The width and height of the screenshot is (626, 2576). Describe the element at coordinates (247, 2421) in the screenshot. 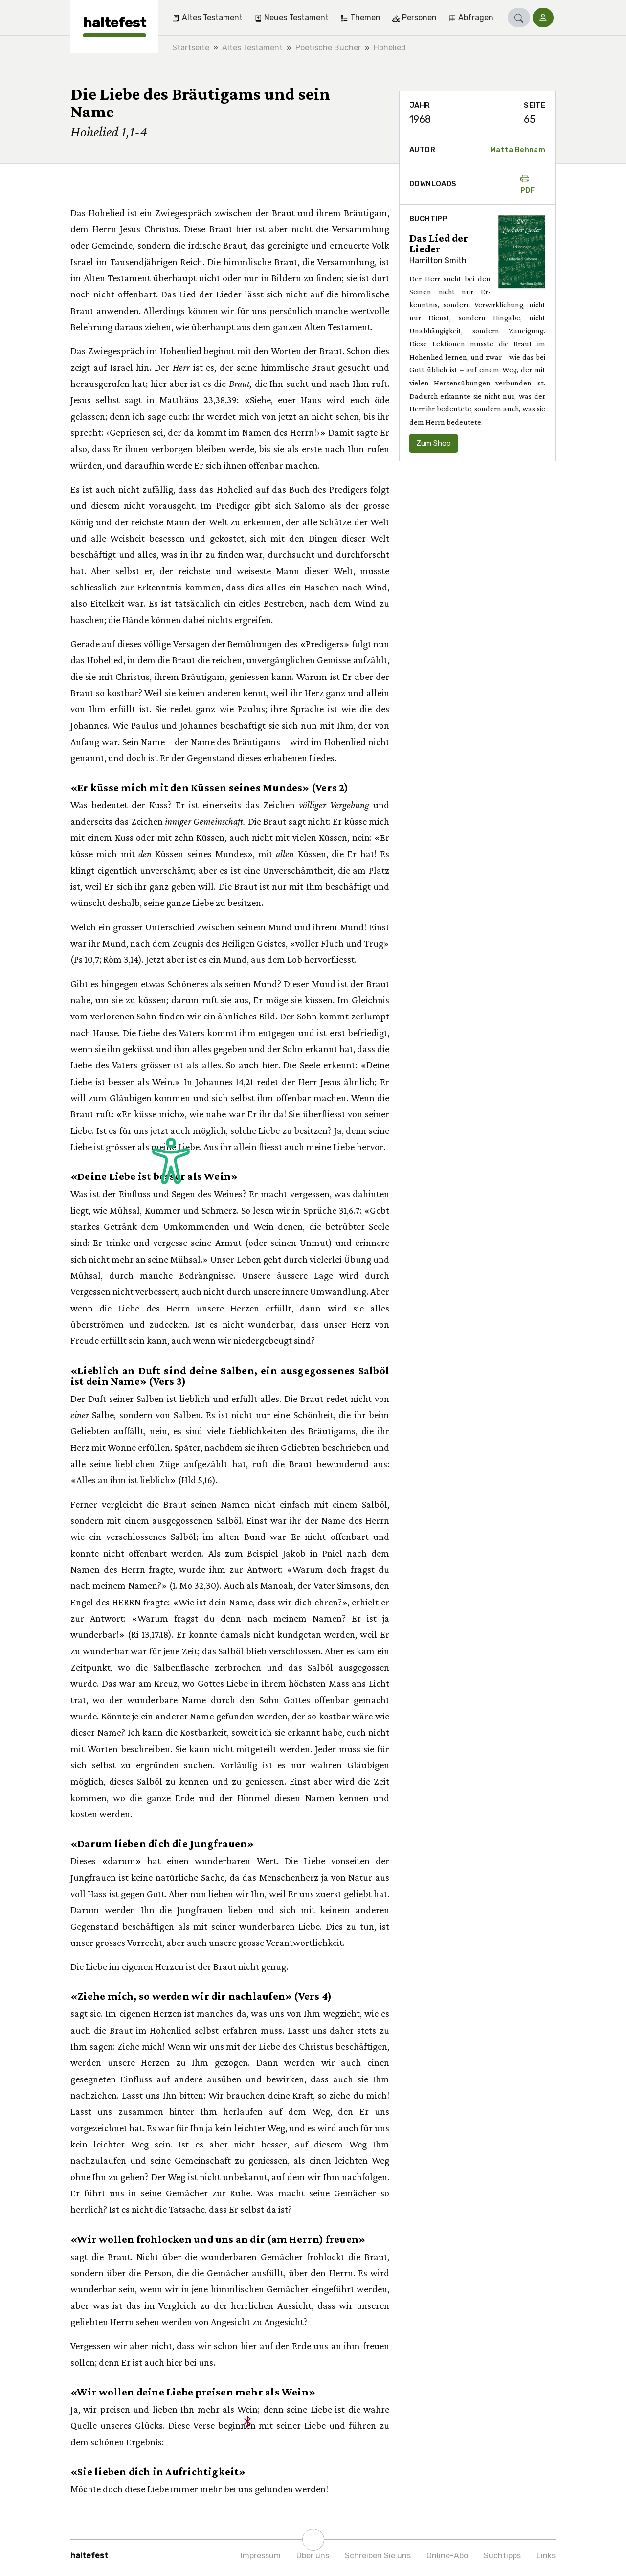

I see `toggle bluetooth connectivity on or off` at that location.